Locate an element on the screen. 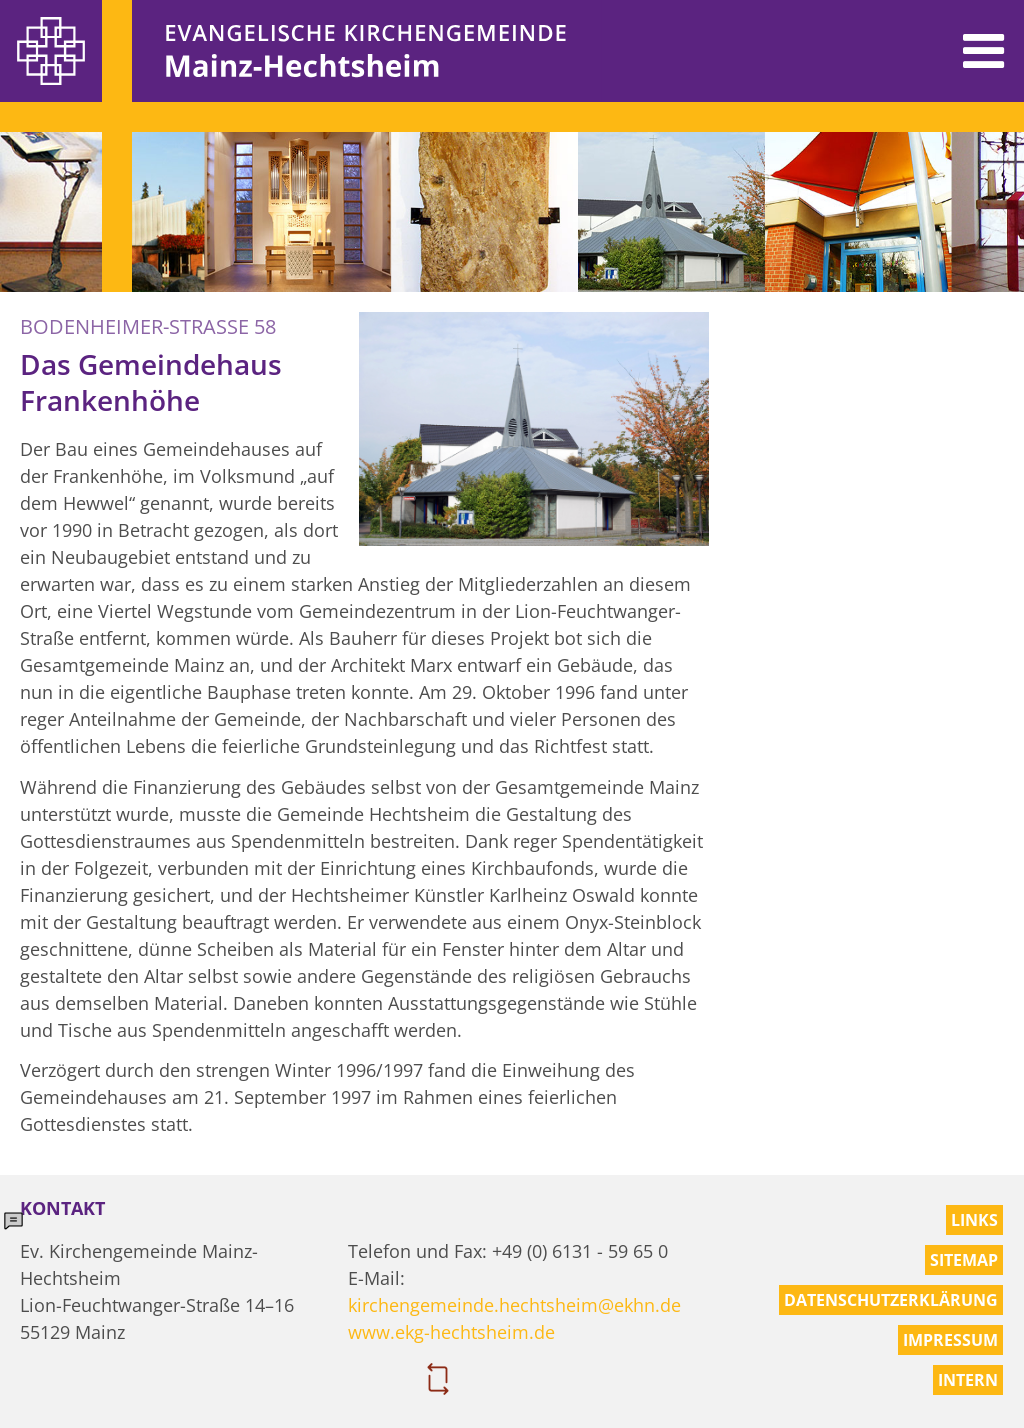 The height and width of the screenshot is (1428, 1024). open chat or messaging is located at coordinates (13, 1219).